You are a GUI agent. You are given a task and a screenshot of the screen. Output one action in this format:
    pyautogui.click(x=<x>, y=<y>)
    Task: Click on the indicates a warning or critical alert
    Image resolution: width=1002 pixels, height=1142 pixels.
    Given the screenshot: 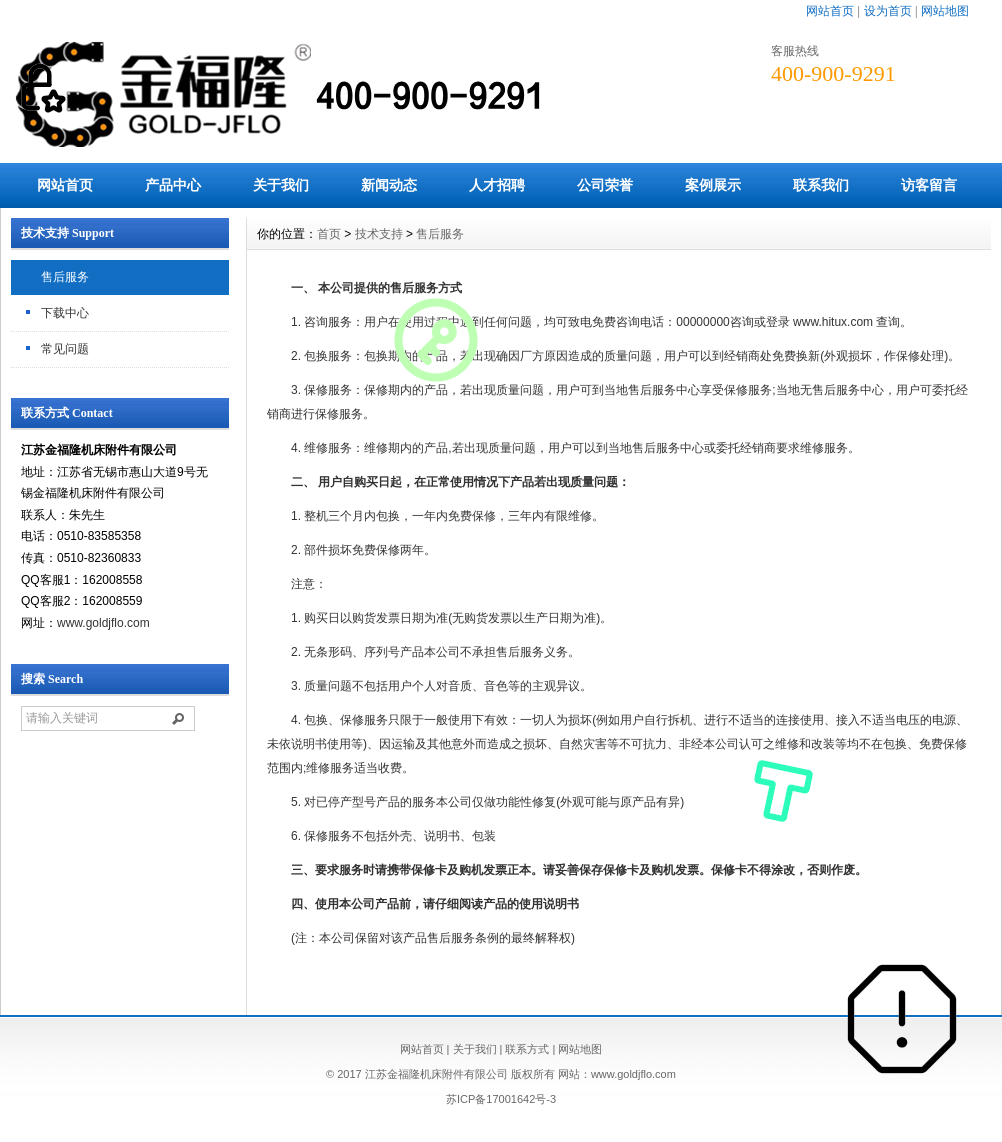 What is the action you would take?
    pyautogui.click(x=902, y=1019)
    